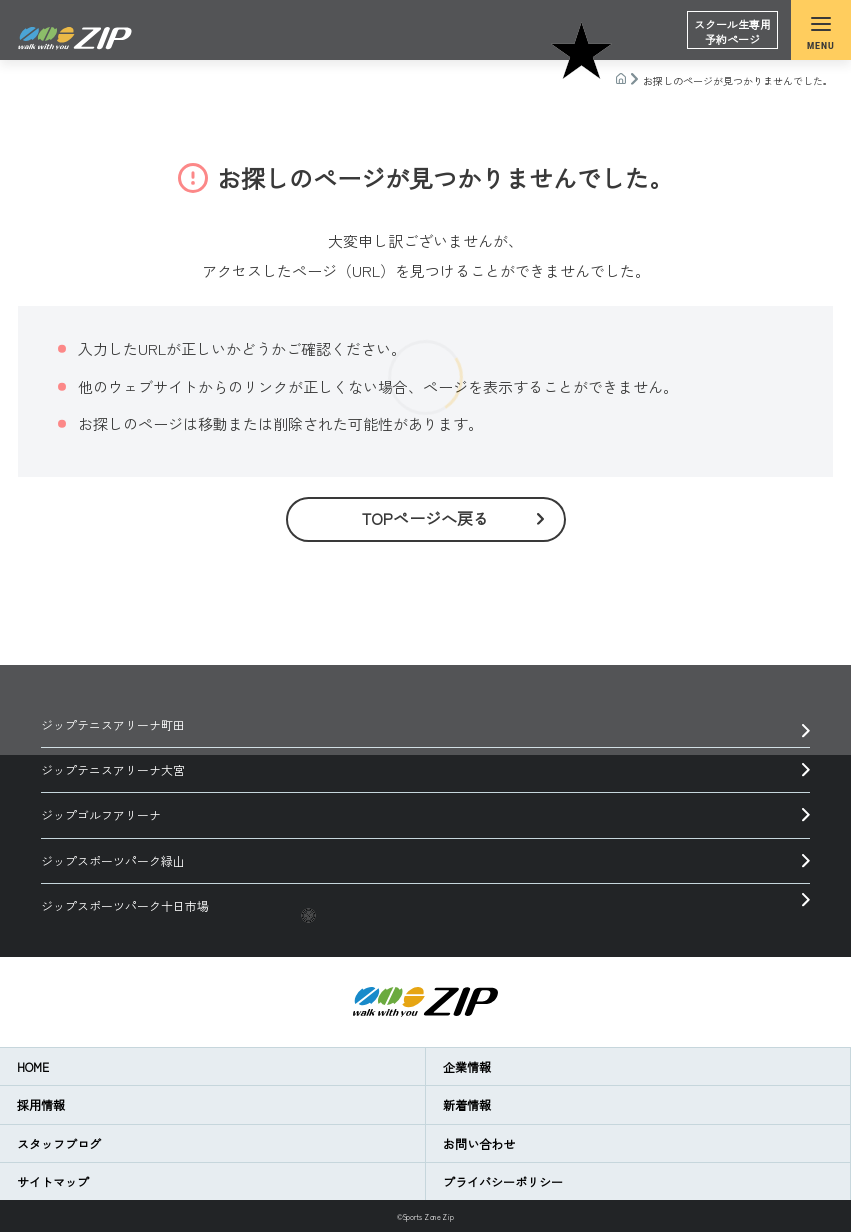 Image resolution: width=851 pixels, height=1232 pixels. I want to click on add to favorites, so click(581, 50).